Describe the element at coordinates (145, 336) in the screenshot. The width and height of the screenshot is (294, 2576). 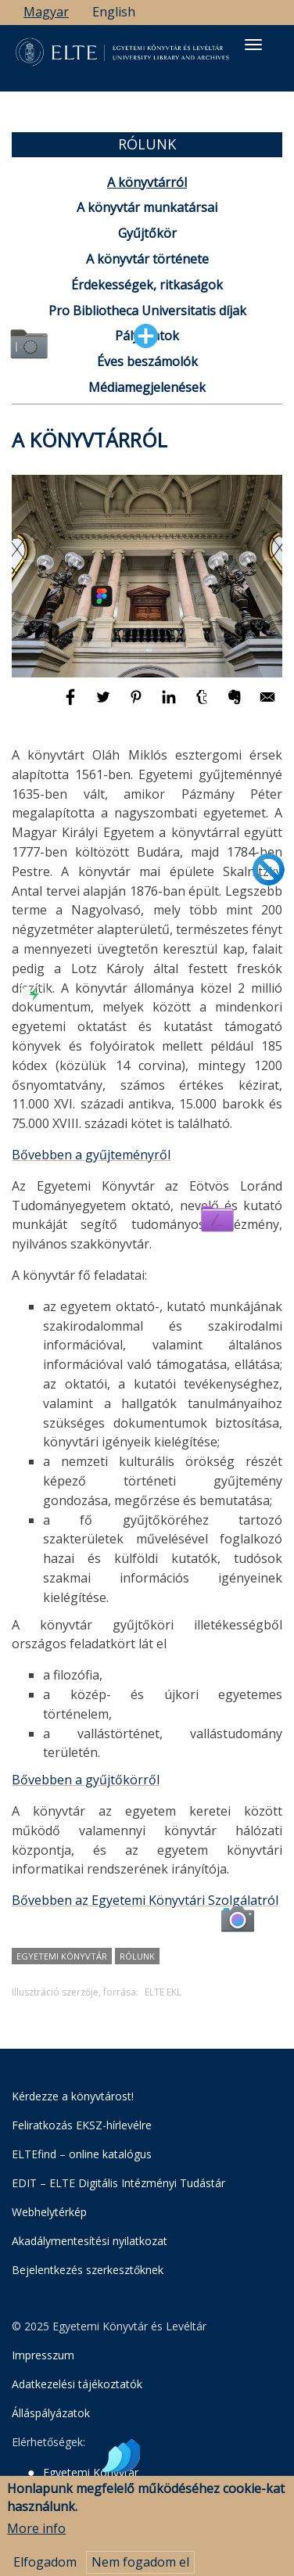
I see `indicates a newly added item or file` at that location.